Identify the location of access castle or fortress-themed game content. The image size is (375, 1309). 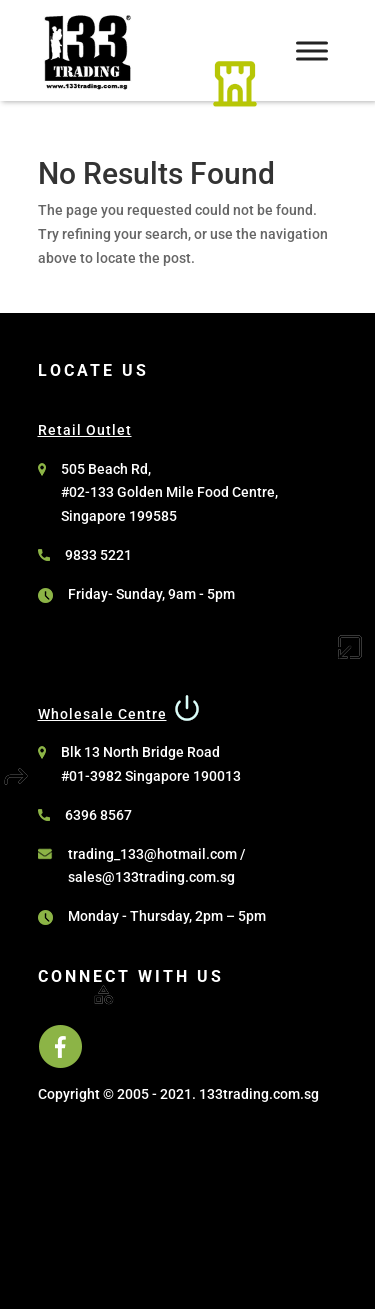
(235, 83).